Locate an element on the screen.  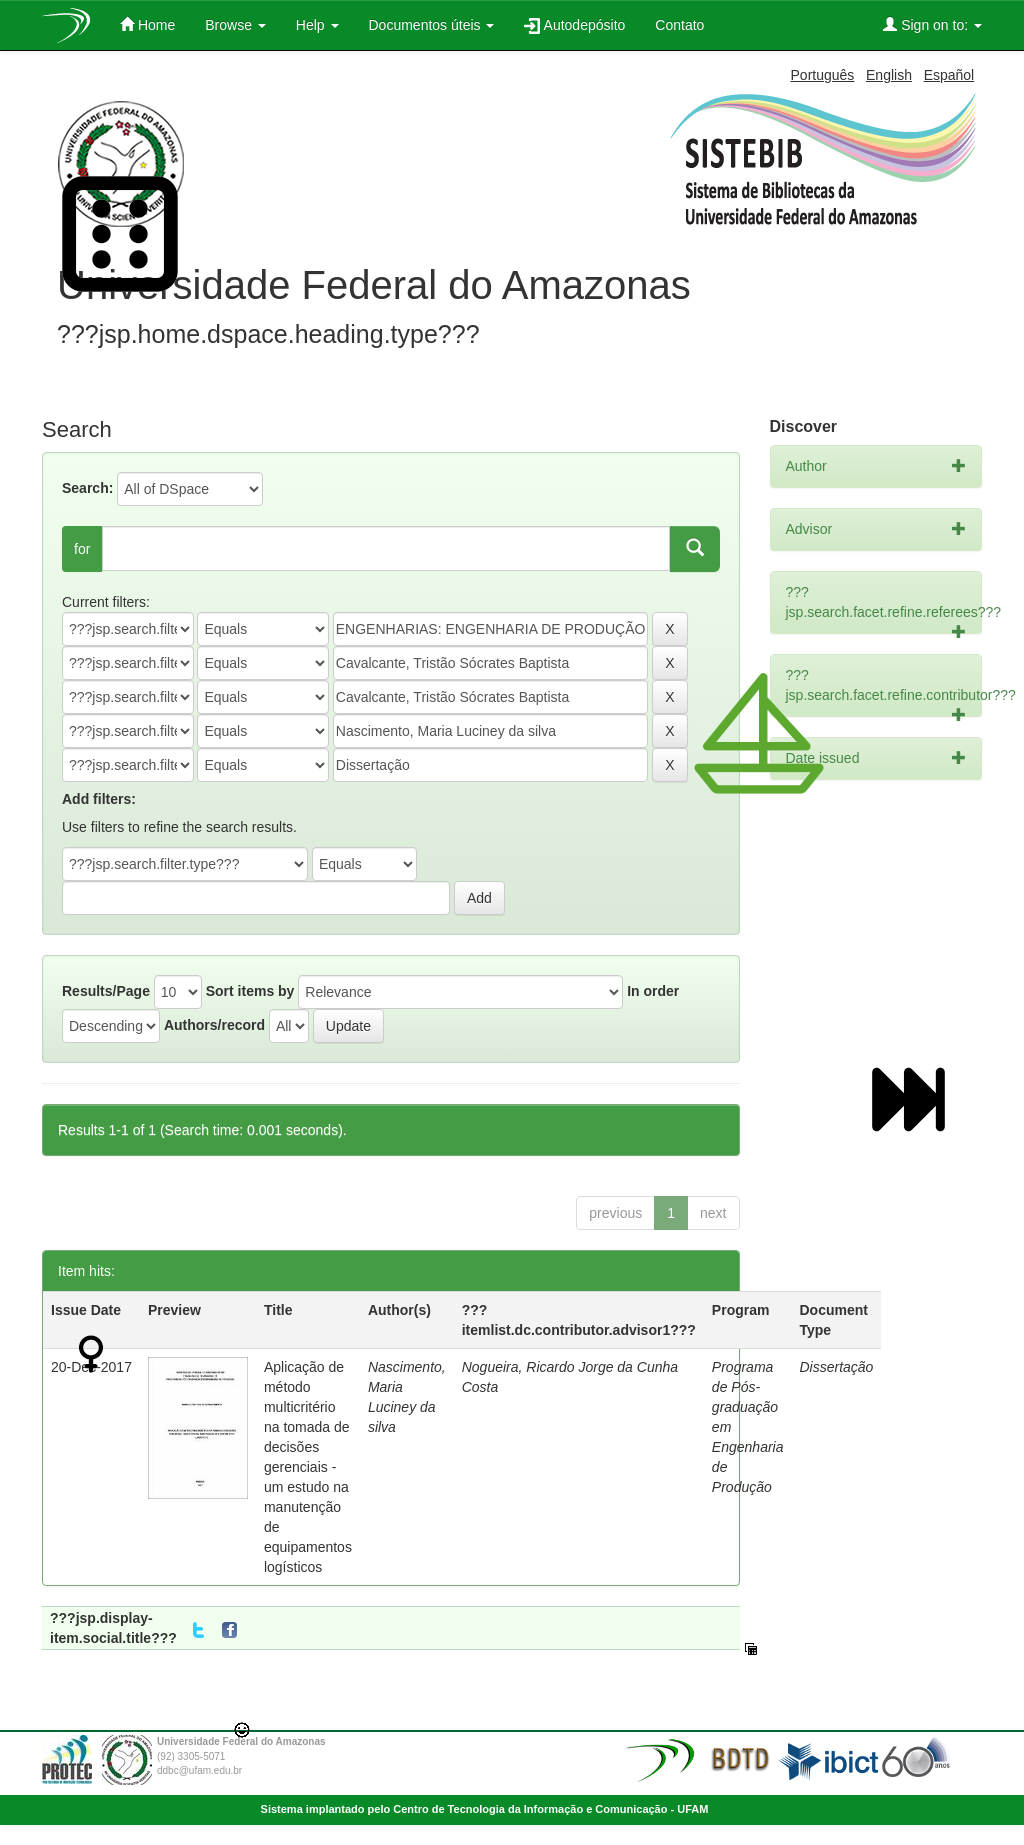
access sailing or boating activities is located at coordinates (759, 742).